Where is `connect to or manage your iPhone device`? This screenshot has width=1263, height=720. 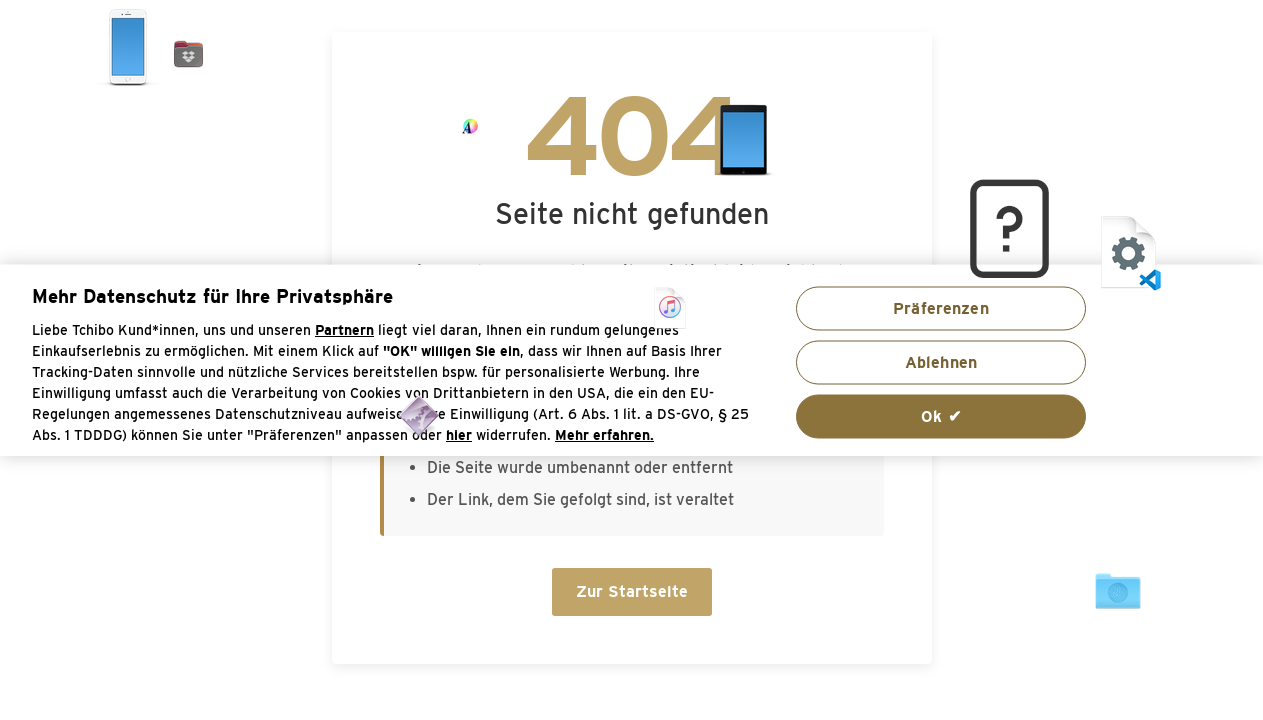 connect to or manage your iPhone device is located at coordinates (128, 48).